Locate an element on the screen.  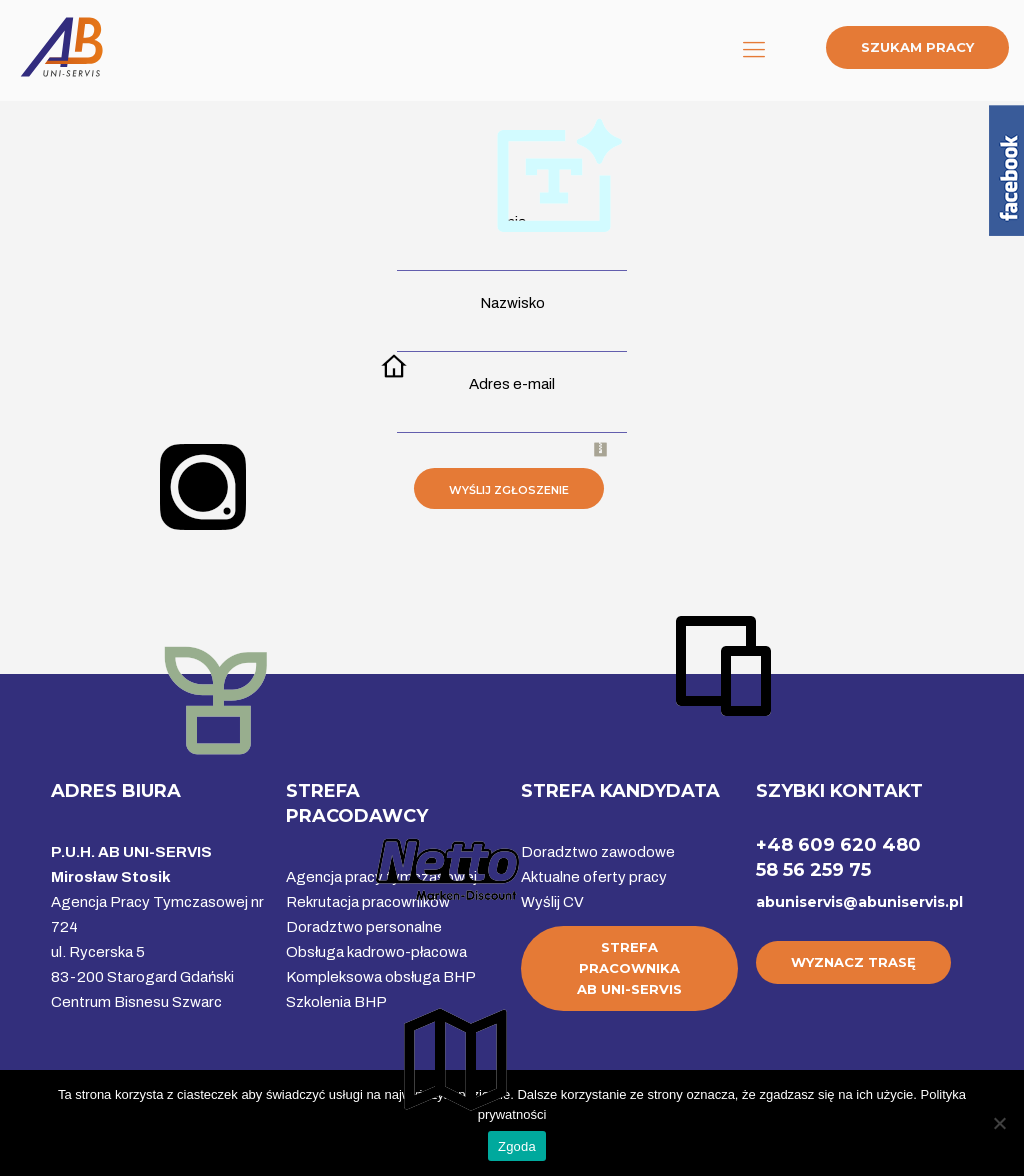
open the Netto Marken-Discount app is located at coordinates (447, 869).